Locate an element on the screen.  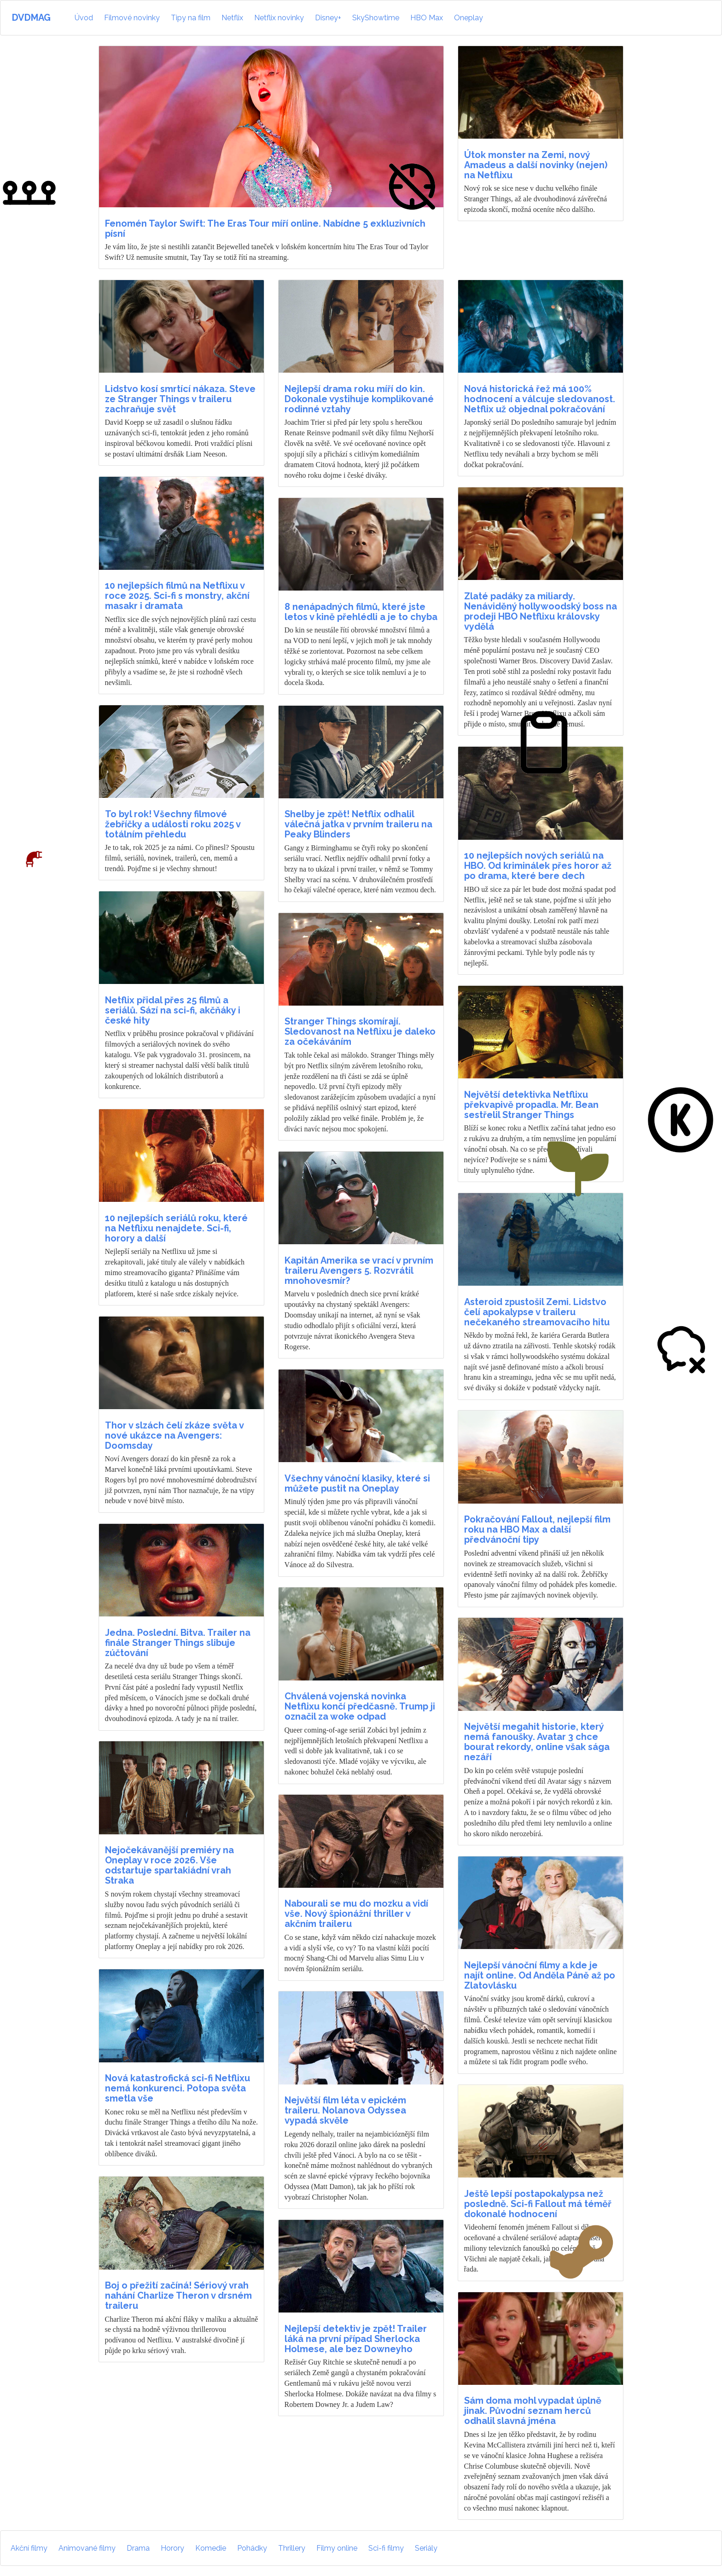
disable viewfinder or camera focus is located at coordinates (412, 187).